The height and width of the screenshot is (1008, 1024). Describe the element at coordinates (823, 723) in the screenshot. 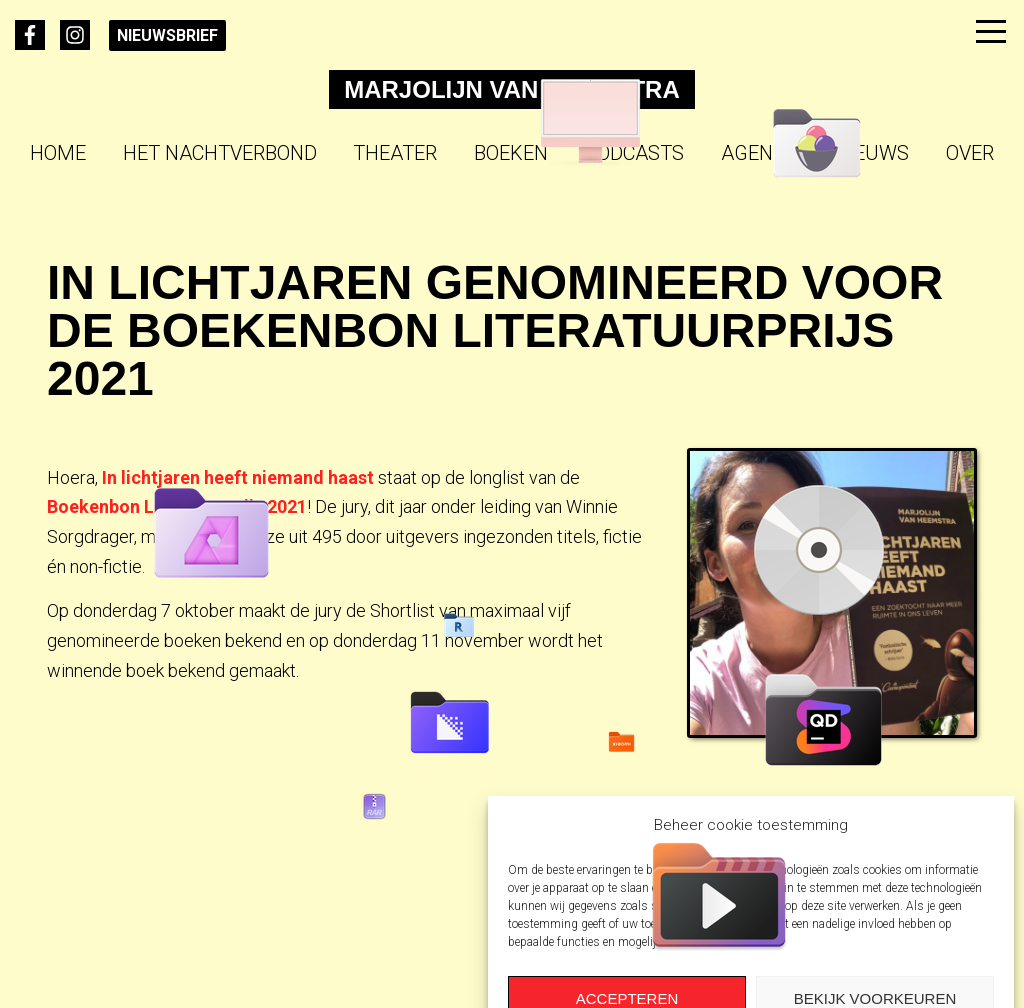

I see `folder containing JetBrains Qodana project files` at that location.